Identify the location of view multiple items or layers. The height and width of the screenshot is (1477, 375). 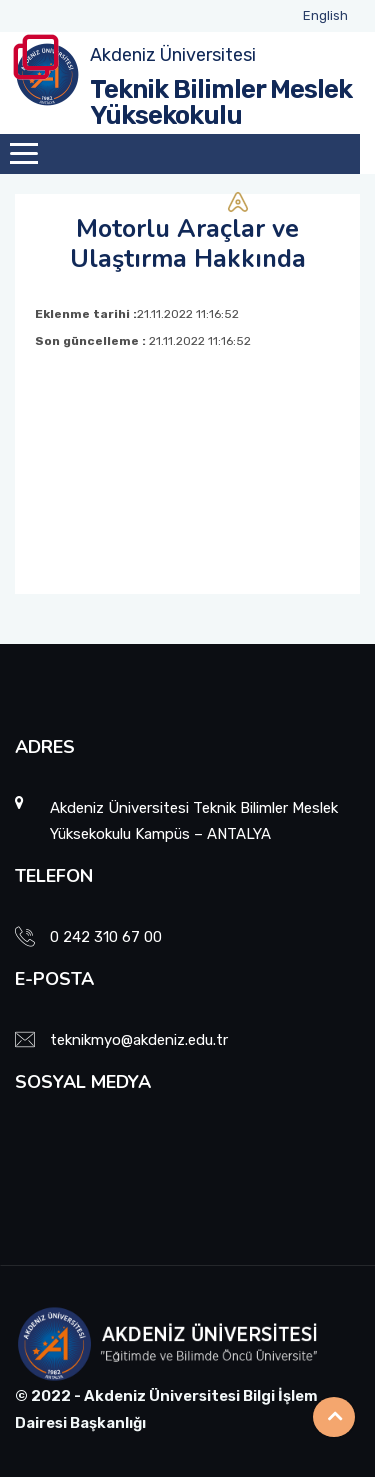
(36, 57).